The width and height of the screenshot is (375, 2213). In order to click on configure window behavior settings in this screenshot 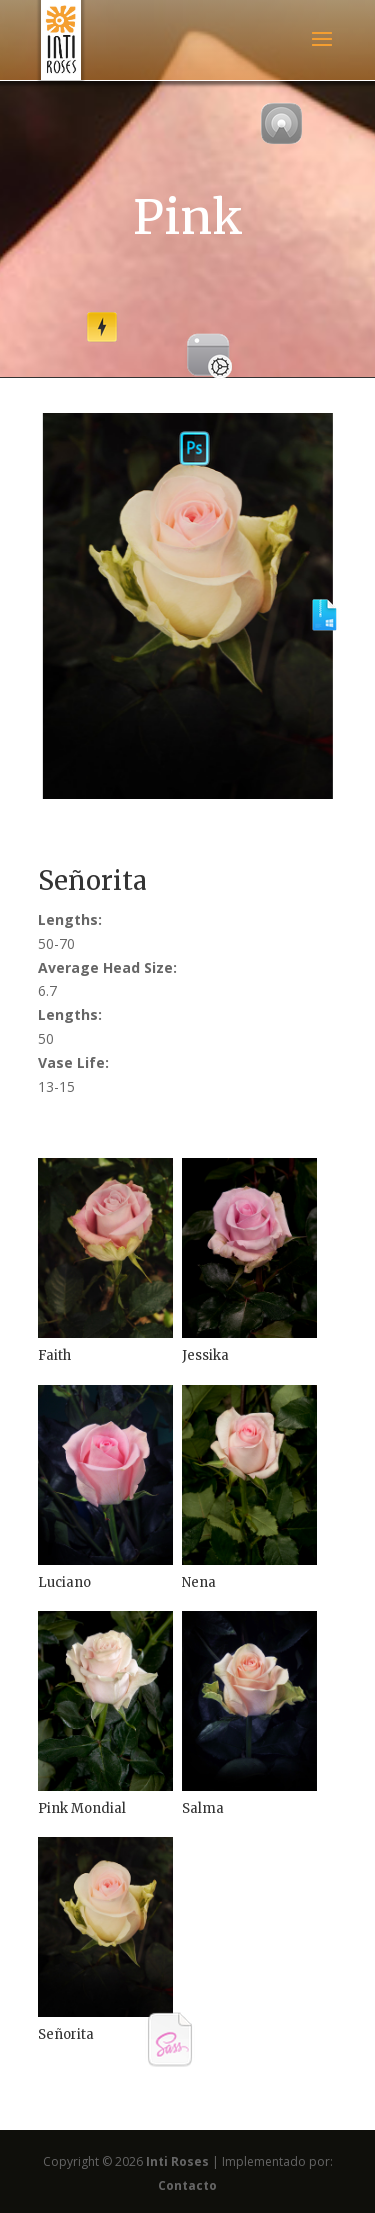, I will do `click(208, 355)`.